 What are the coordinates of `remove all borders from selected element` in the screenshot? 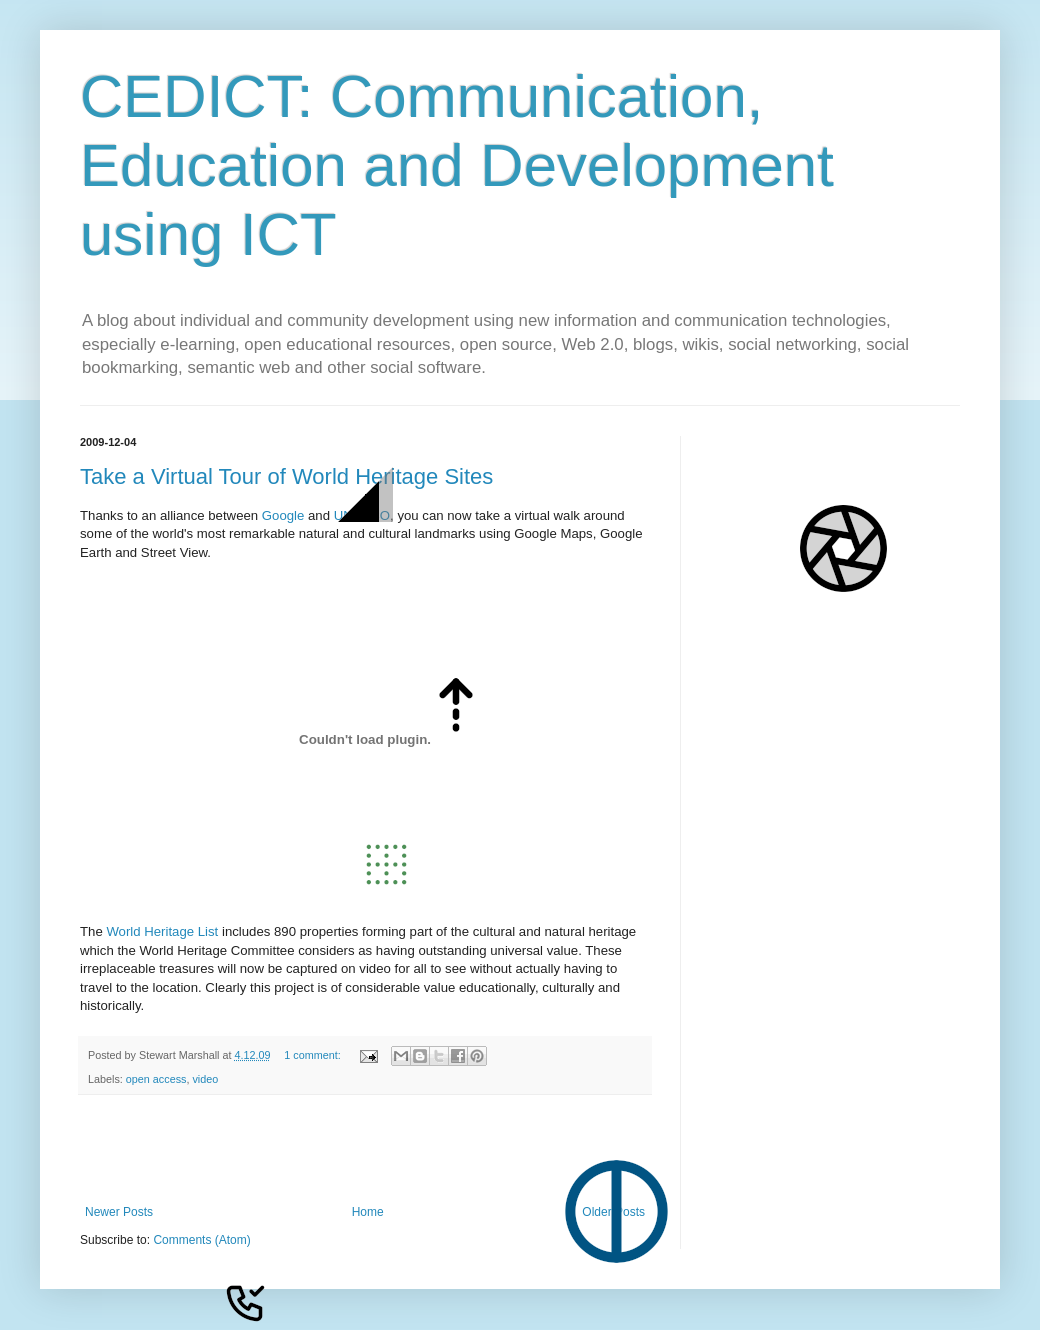 It's located at (386, 864).